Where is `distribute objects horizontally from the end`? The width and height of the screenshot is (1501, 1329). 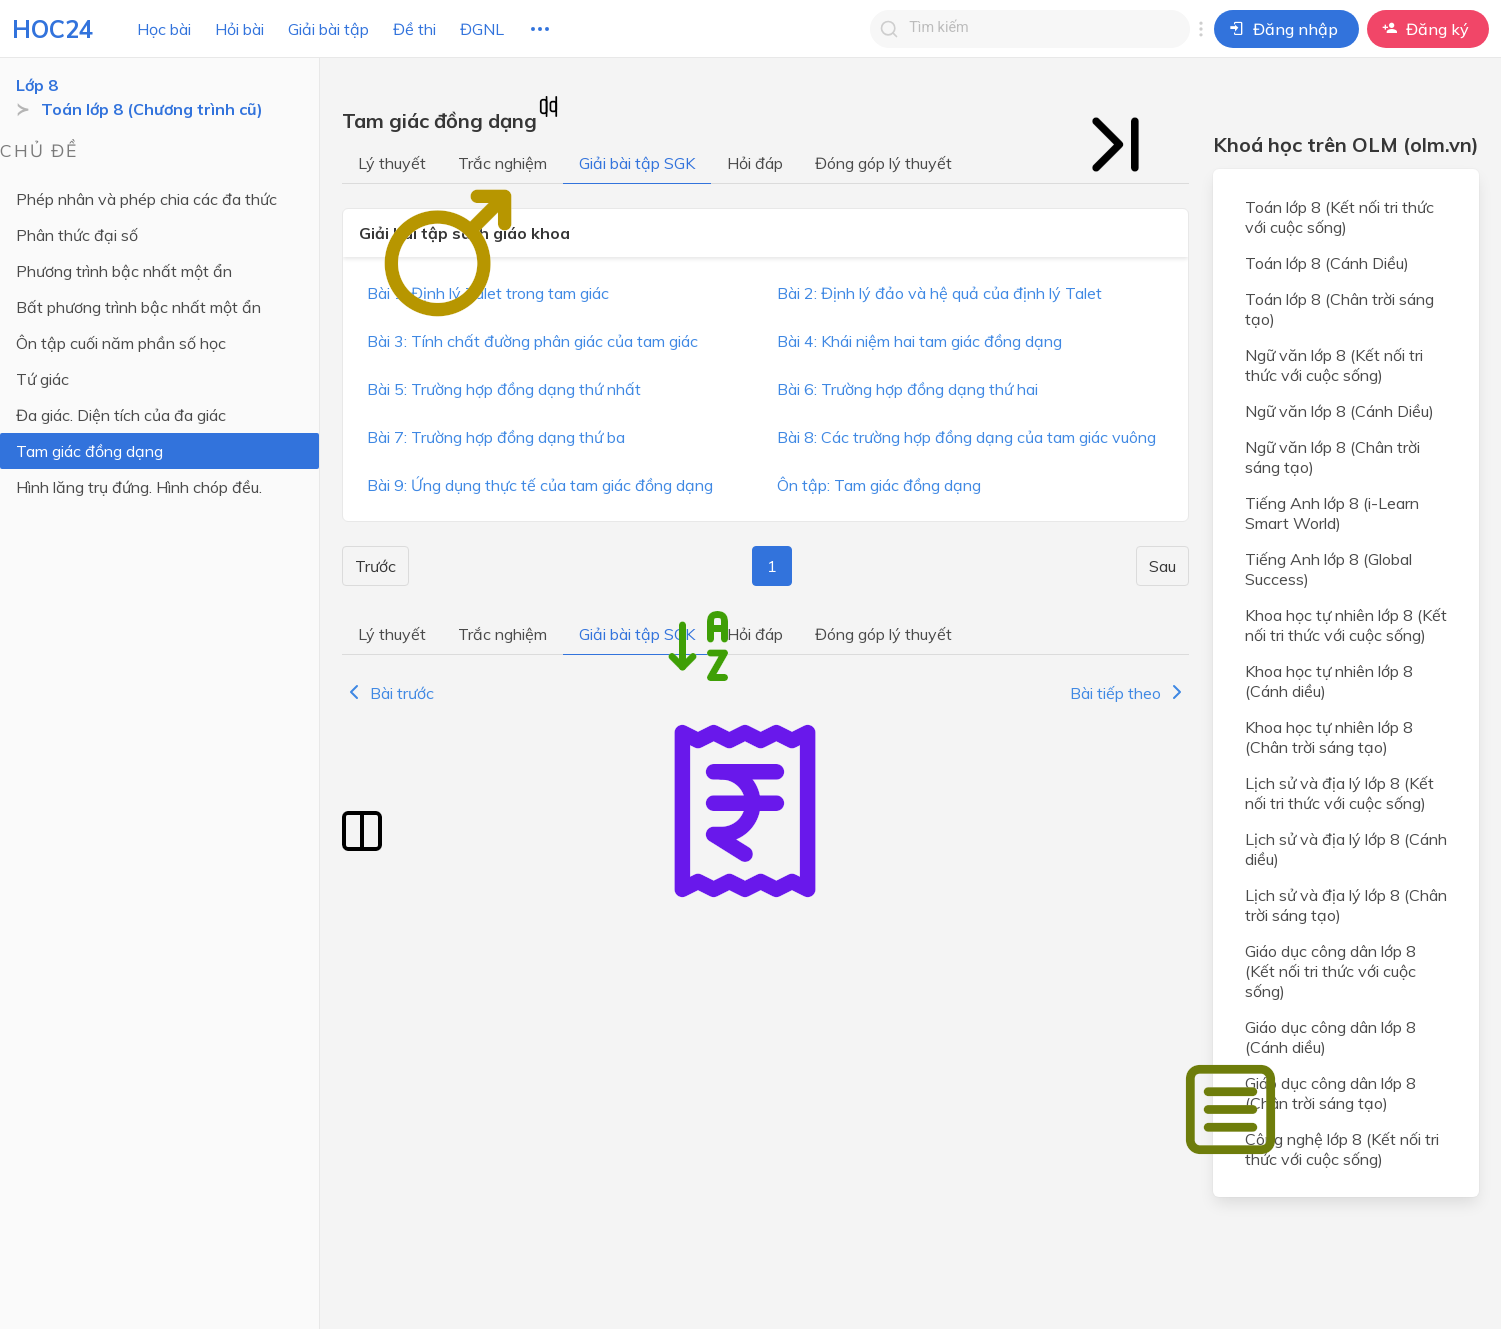 distribute objects horizontally from the end is located at coordinates (548, 106).